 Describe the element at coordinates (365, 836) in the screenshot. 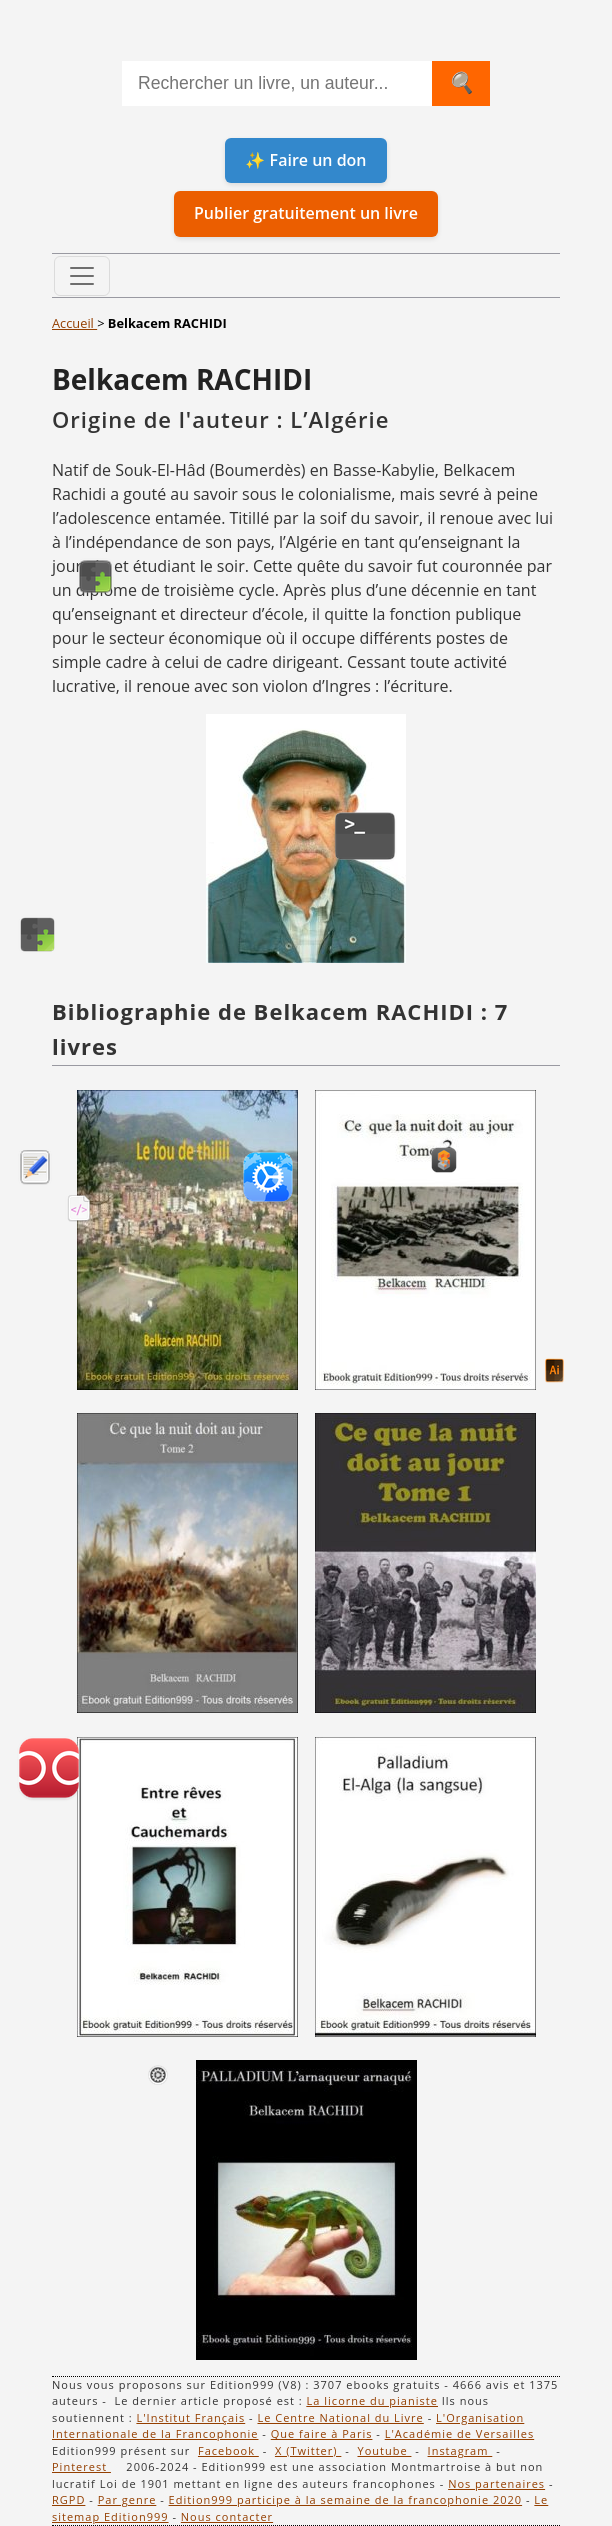

I see `open the terminal application` at that location.